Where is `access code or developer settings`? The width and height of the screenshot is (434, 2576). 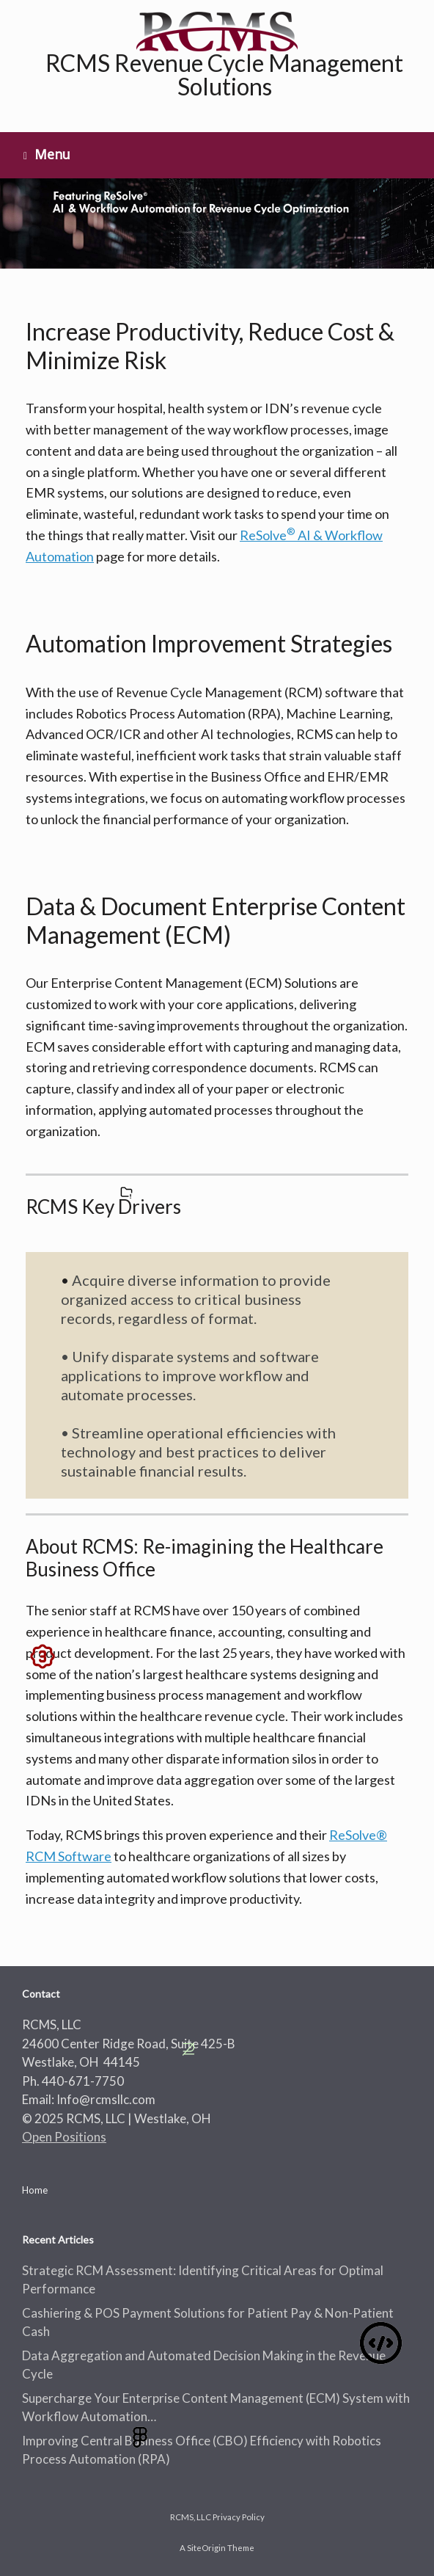 access code or developer settings is located at coordinates (380, 2343).